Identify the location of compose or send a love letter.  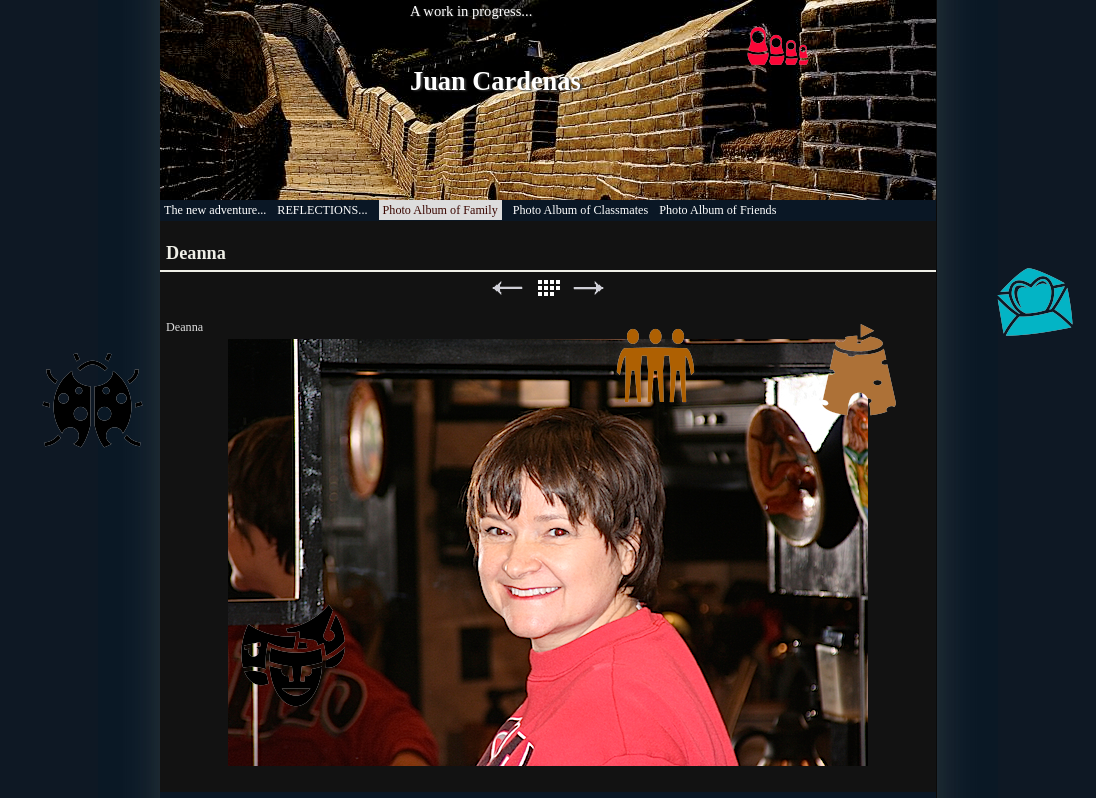
(1035, 302).